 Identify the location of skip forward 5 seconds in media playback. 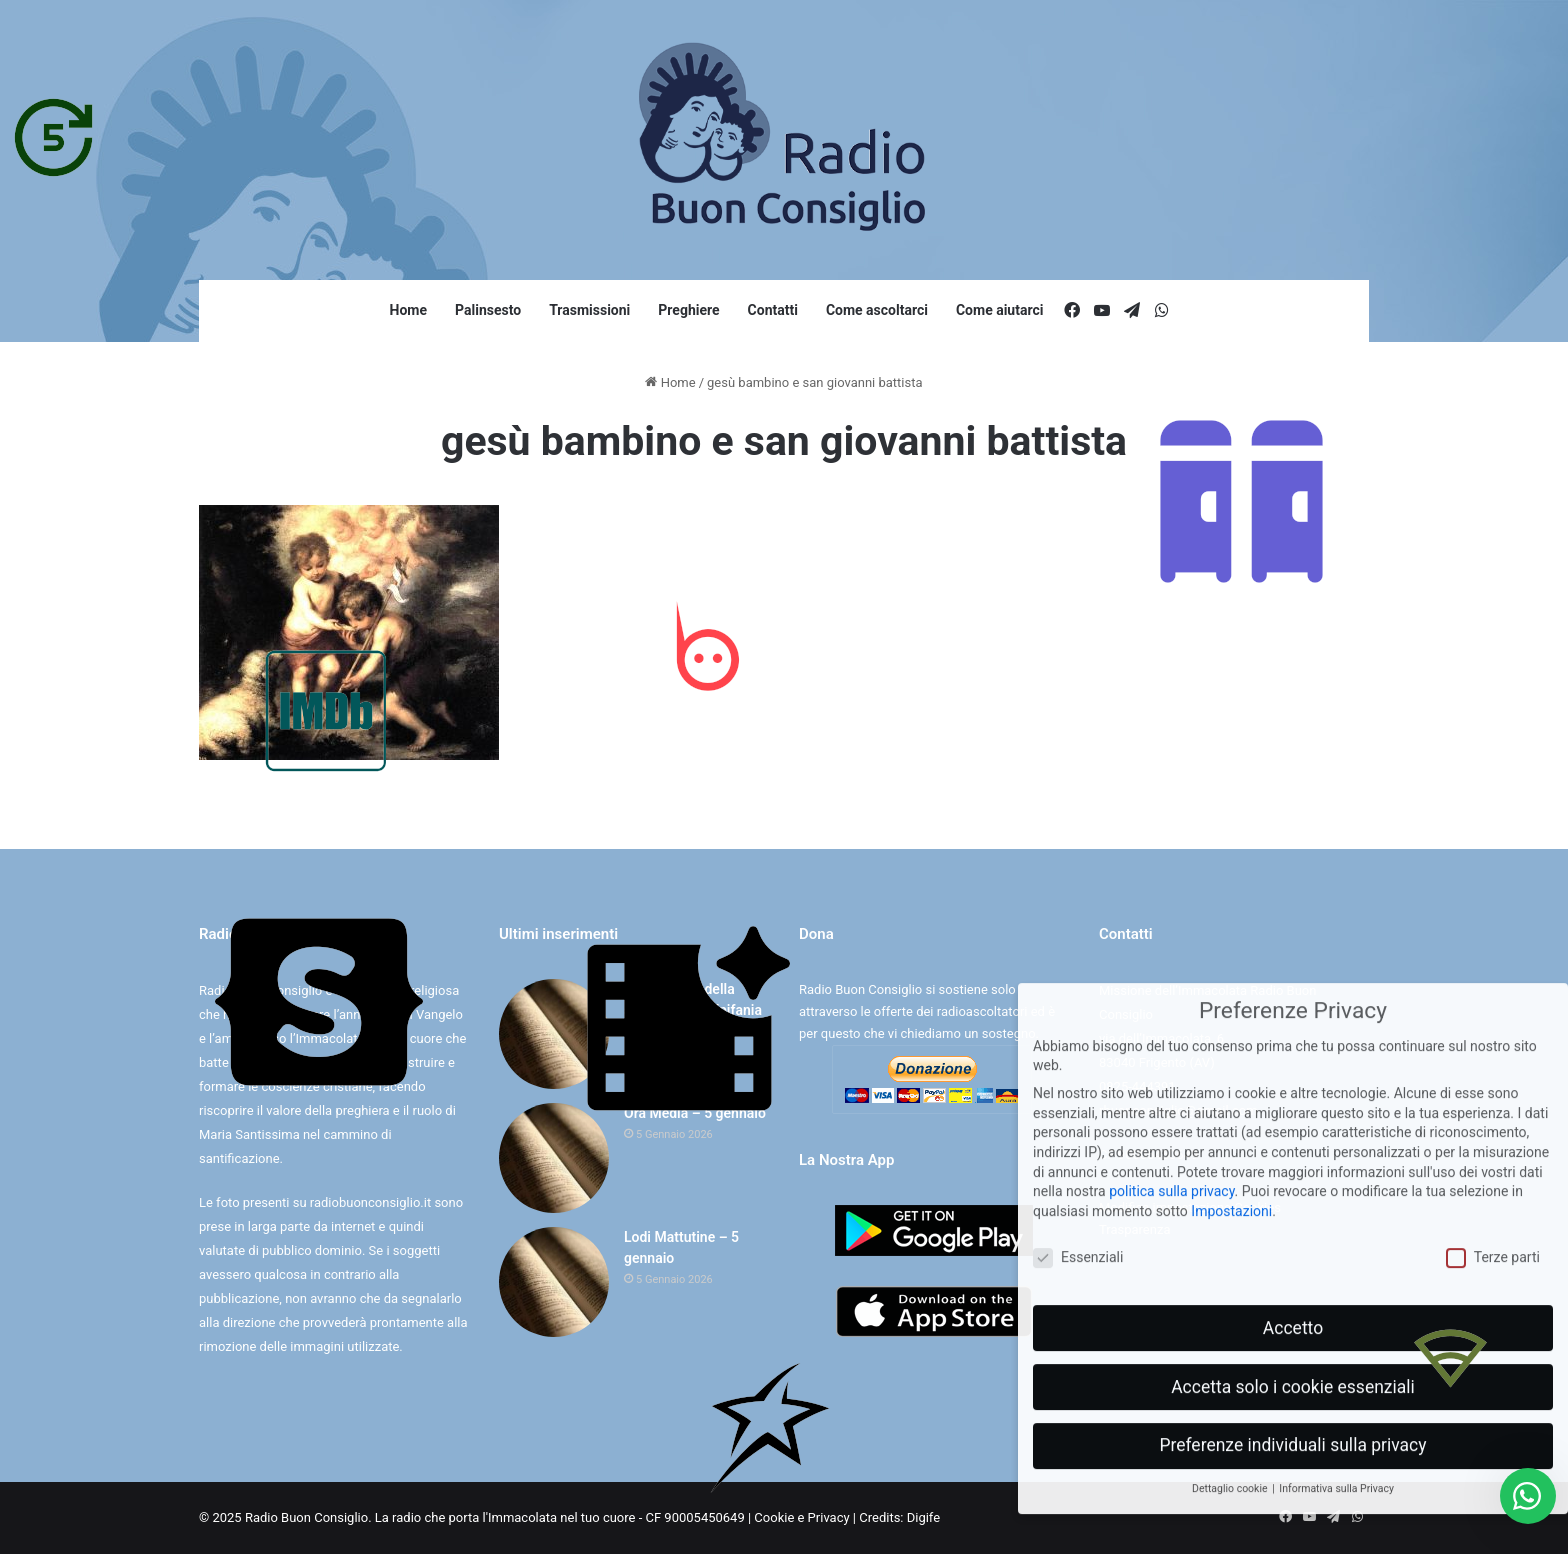
(53, 137).